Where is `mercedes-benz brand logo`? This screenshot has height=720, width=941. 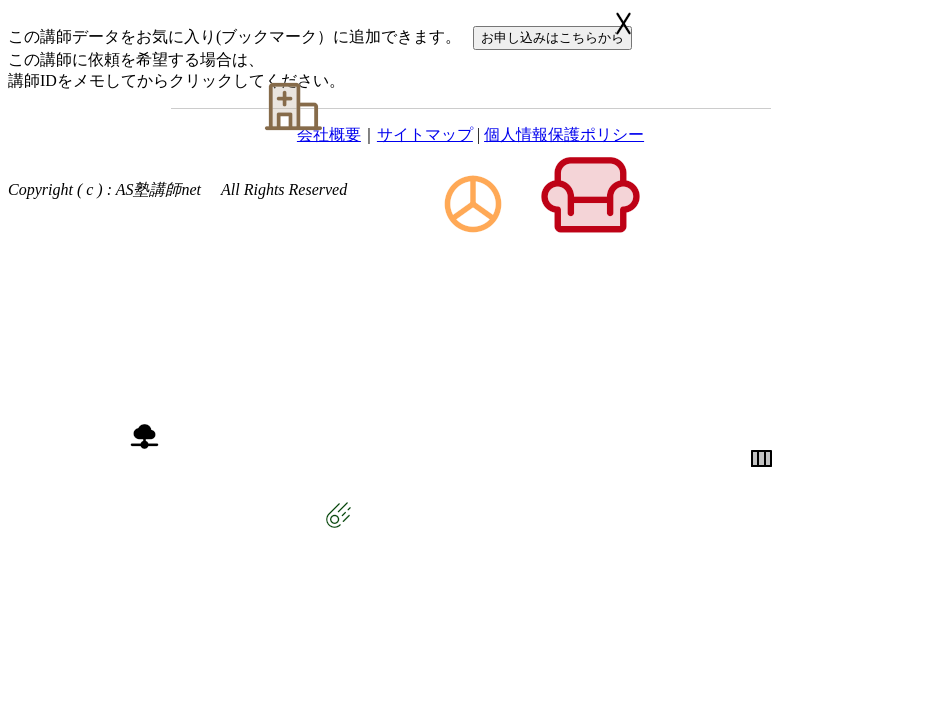 mercedes-benz brand logo is located at coordinates (473, 204).